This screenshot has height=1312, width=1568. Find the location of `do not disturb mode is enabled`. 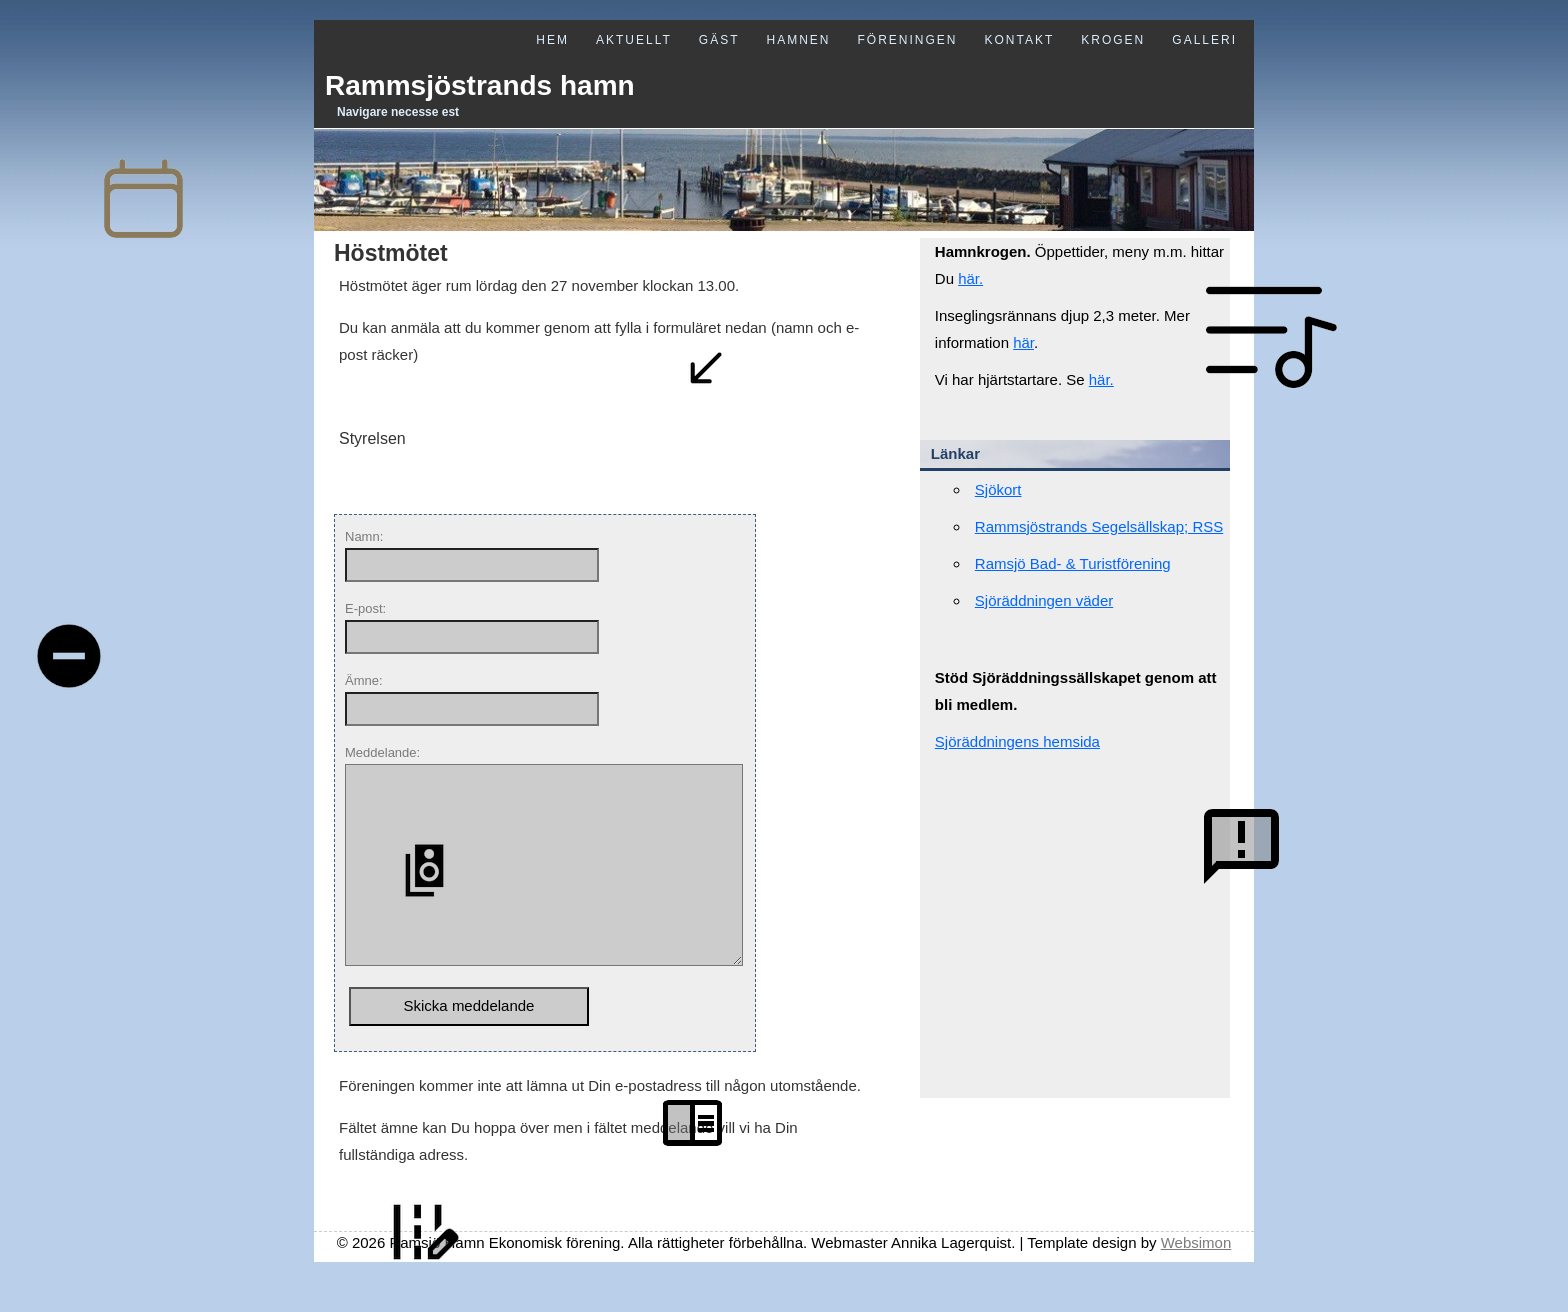

do not disturb mode is enabled is located at coordinates (69, 656).